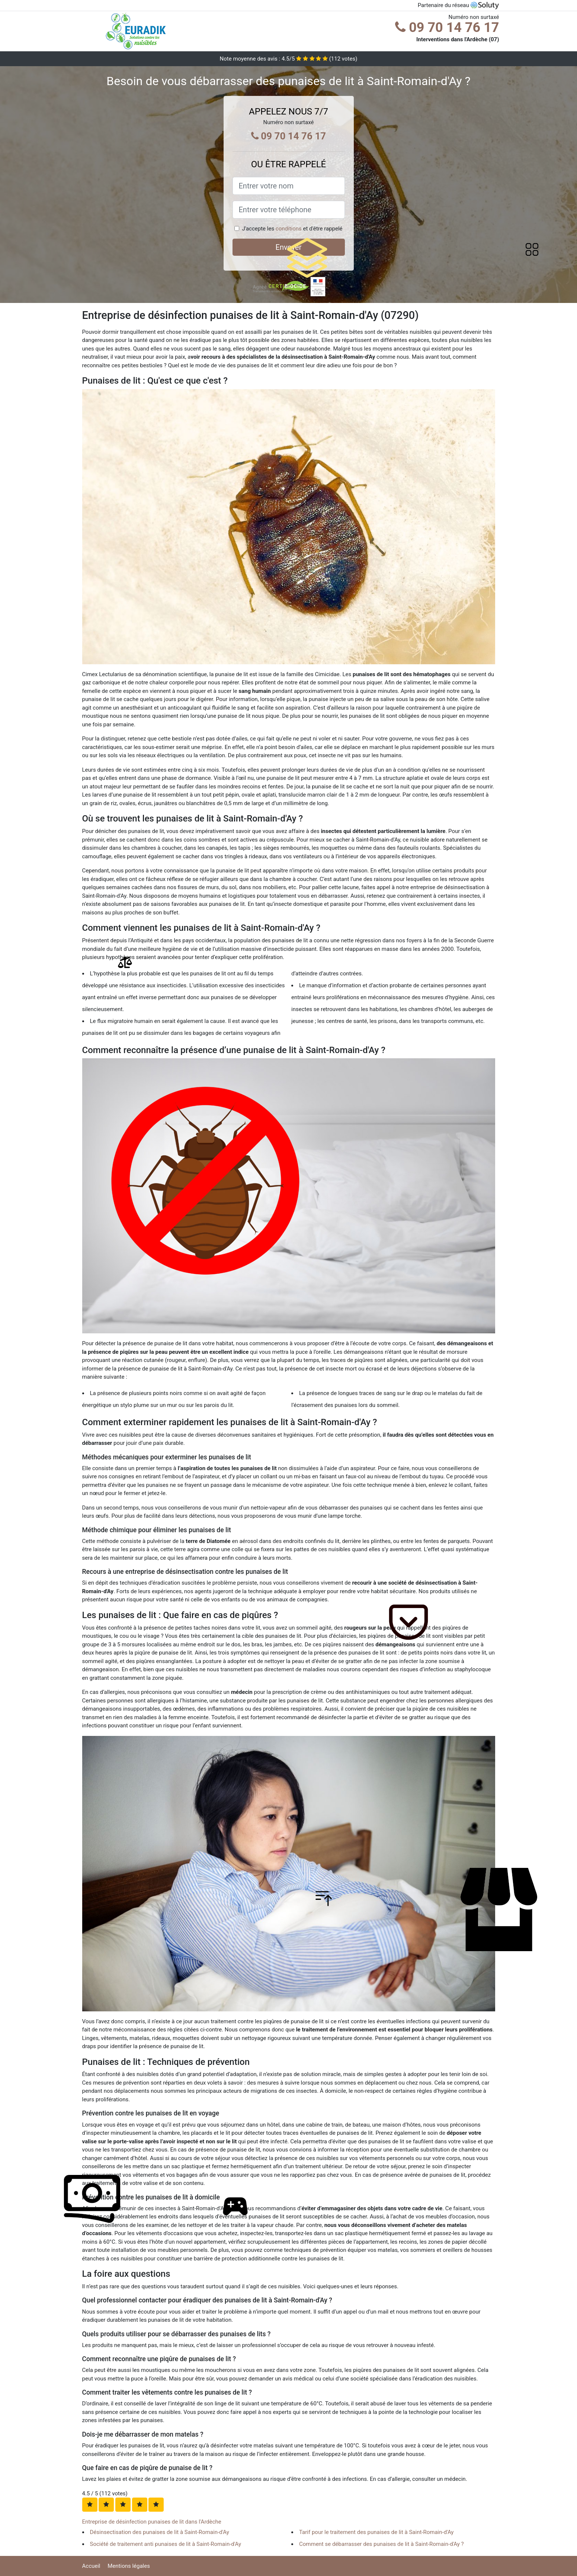  What do you see at coordinates (324, 1898) in the screenshot?
I see `sort list in ascending order` at bounding box center [324, 1898].